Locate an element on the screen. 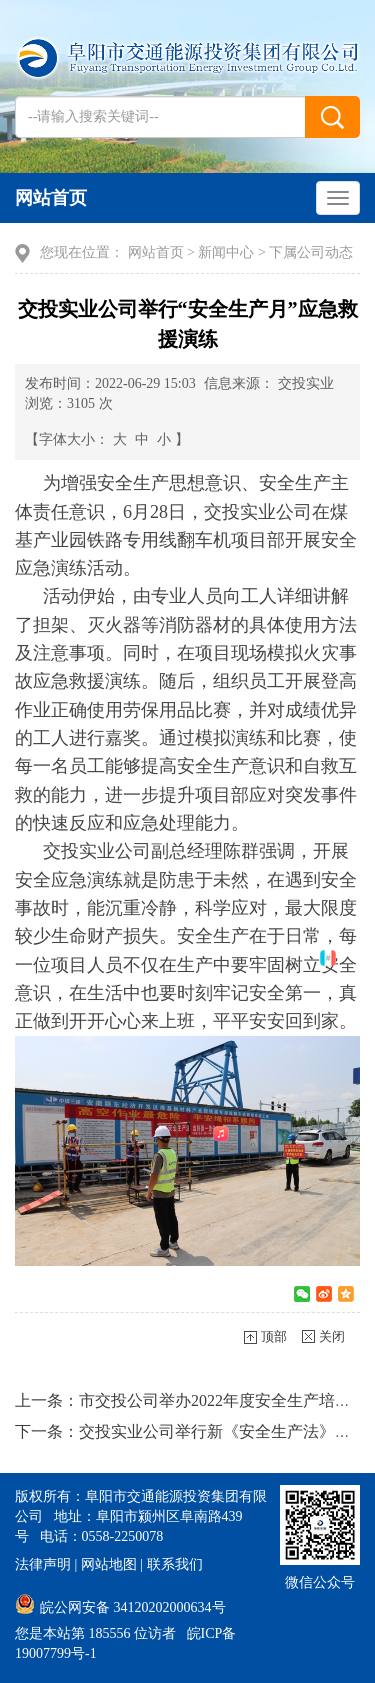 The height and width of the screenshot is (1683, 375). launch ryujinx nintendo switch emulator is located at coordinates (328, 958).